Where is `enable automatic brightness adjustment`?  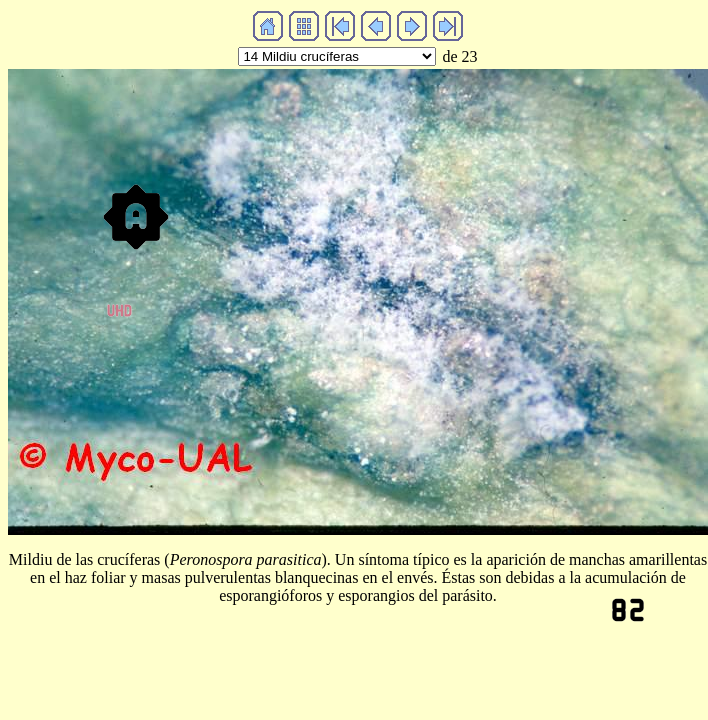 enable automatic brightness adjustment is located at coordinates (136, 217).